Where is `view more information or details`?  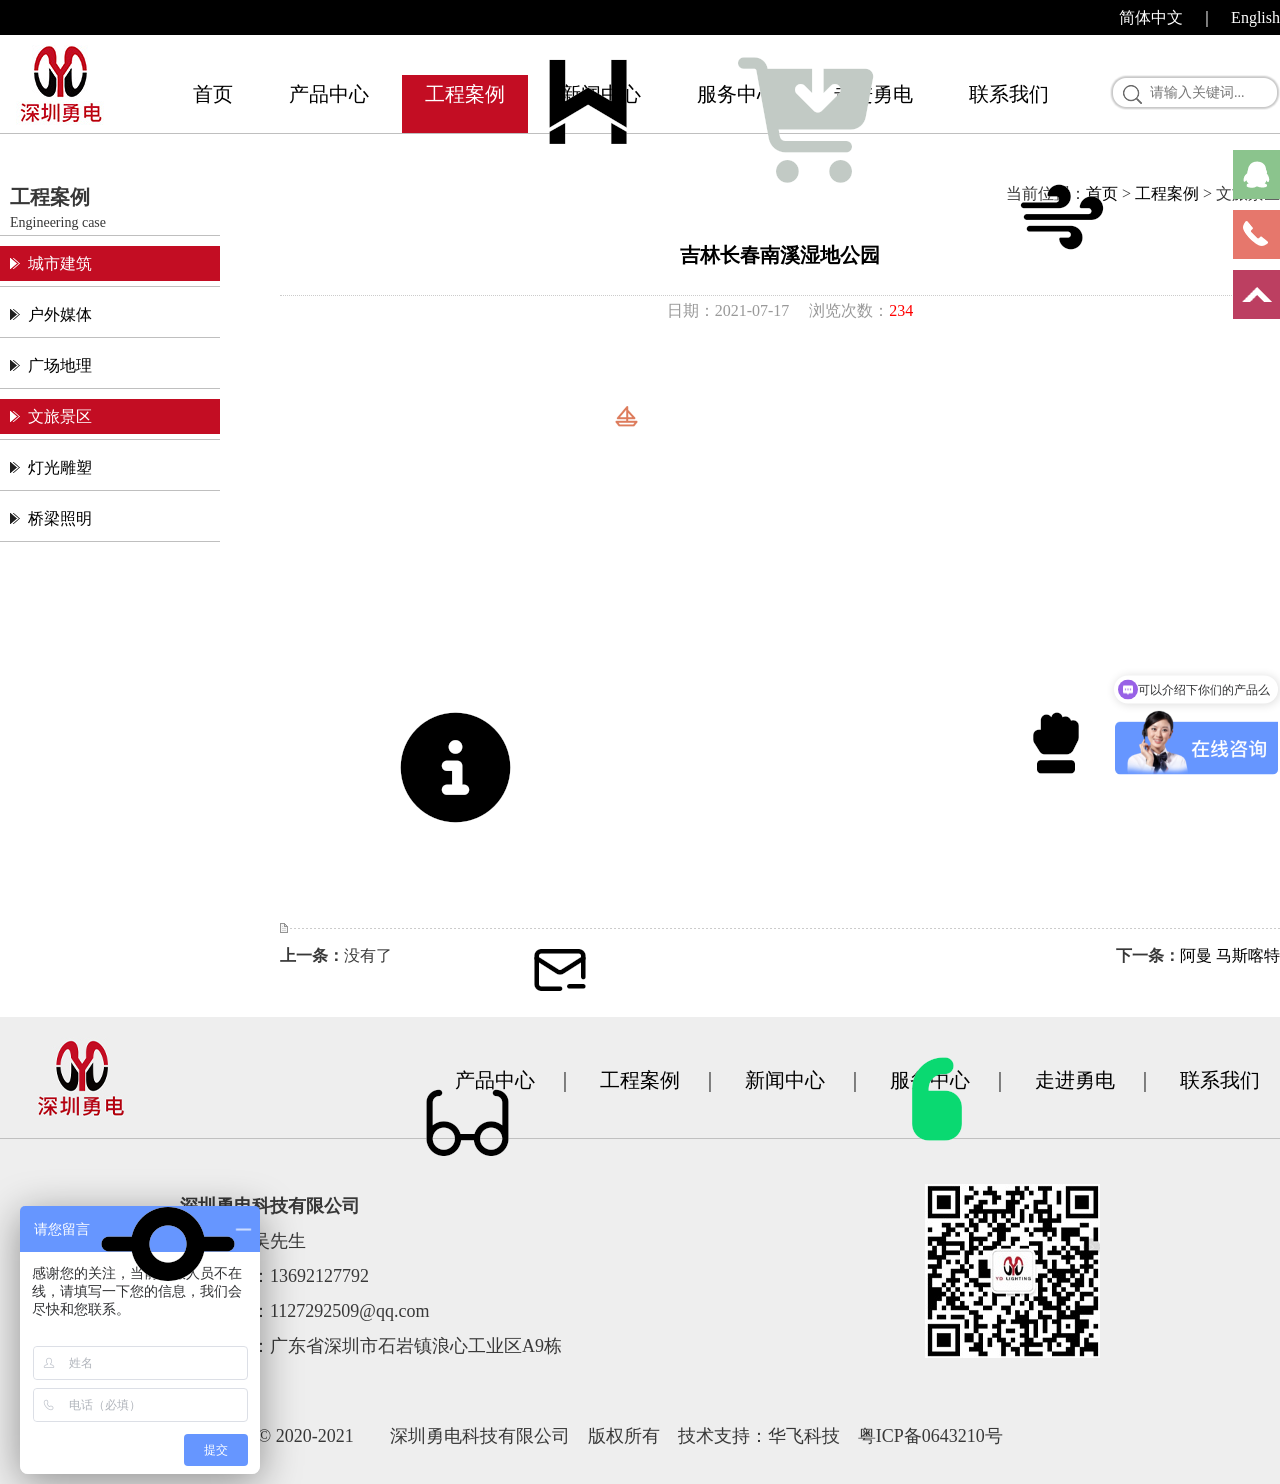 view more information or details is located at coordinates (455, 767).